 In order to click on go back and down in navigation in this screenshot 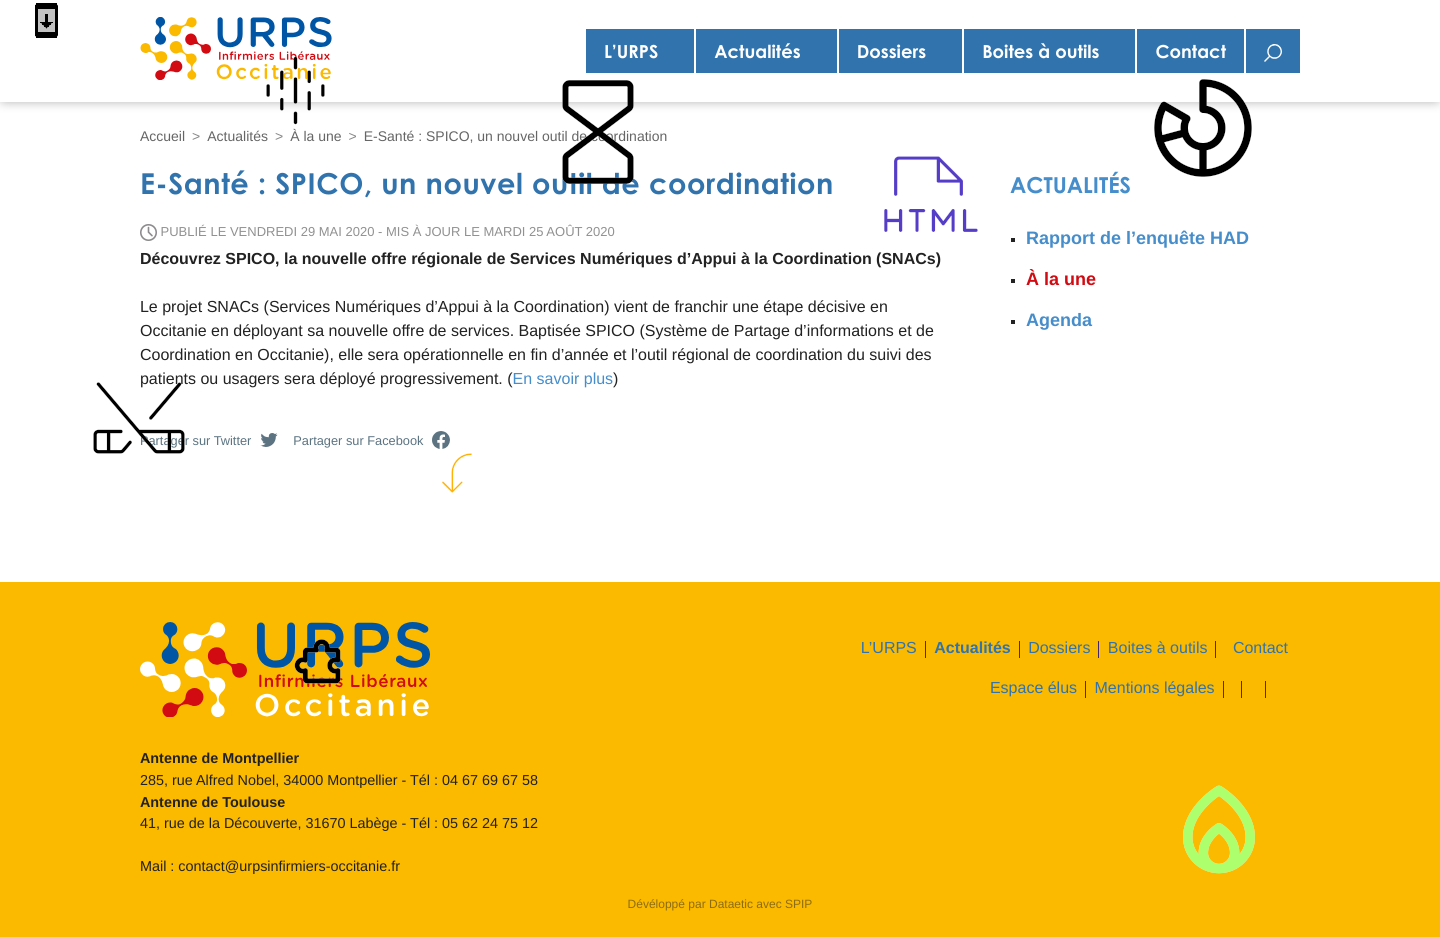, I will do `click(457, 473)`.